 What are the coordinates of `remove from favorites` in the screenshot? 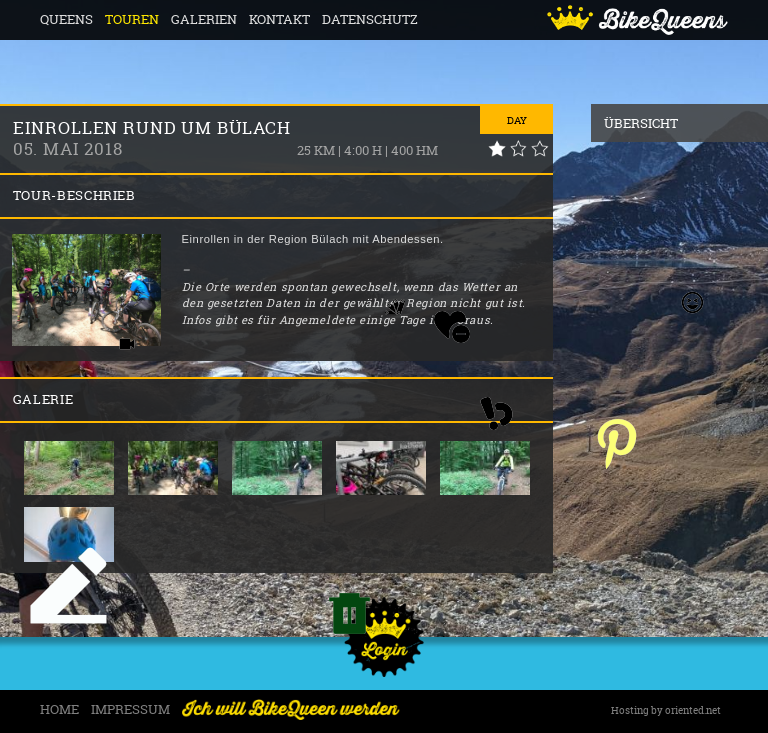 It's located at (452, 325).